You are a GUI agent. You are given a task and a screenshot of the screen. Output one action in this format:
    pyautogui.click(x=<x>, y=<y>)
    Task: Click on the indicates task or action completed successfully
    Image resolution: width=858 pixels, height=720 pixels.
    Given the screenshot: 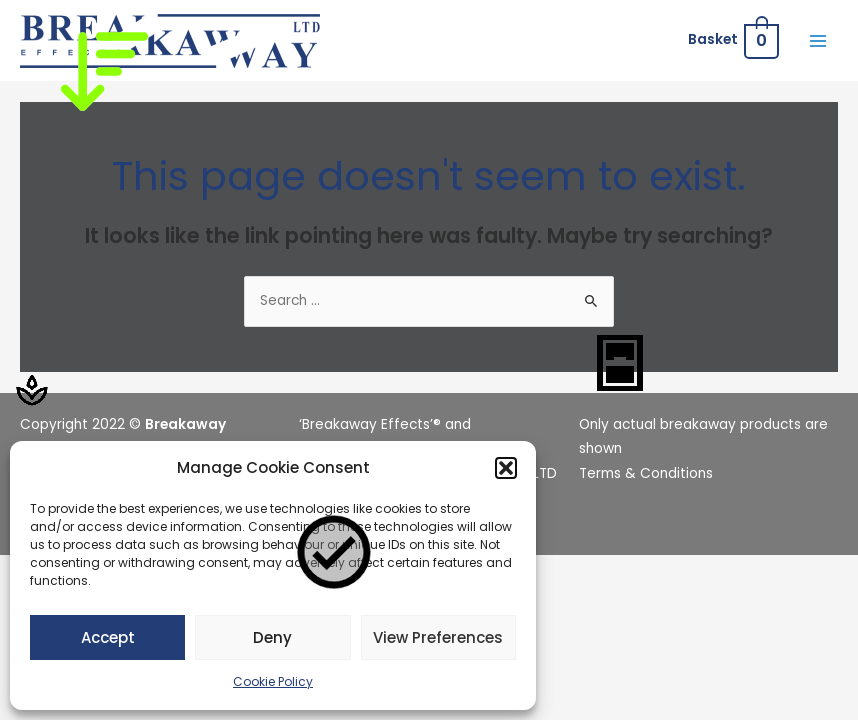 What is the action you would take?
    pyautogui.click(x=334, y=552)
    